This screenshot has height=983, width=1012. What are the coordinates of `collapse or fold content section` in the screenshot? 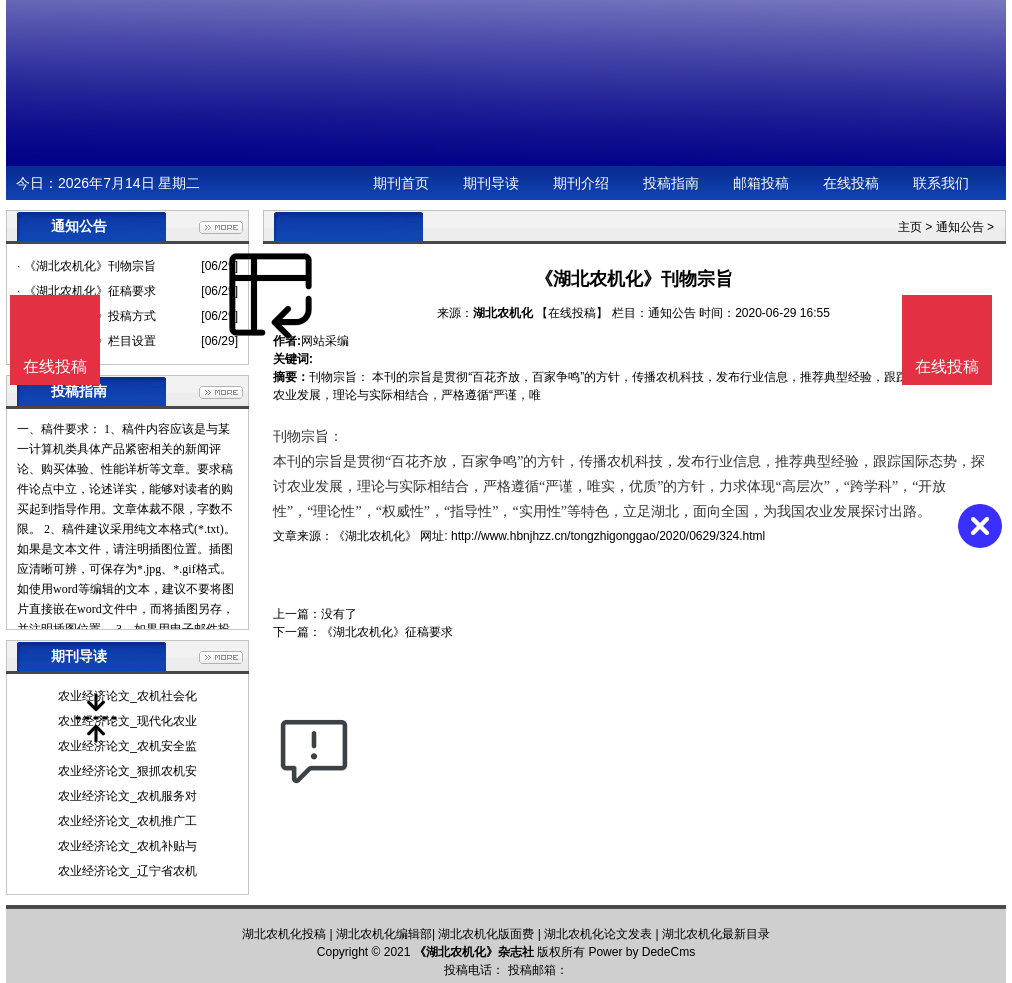 It's located at (96, 718).